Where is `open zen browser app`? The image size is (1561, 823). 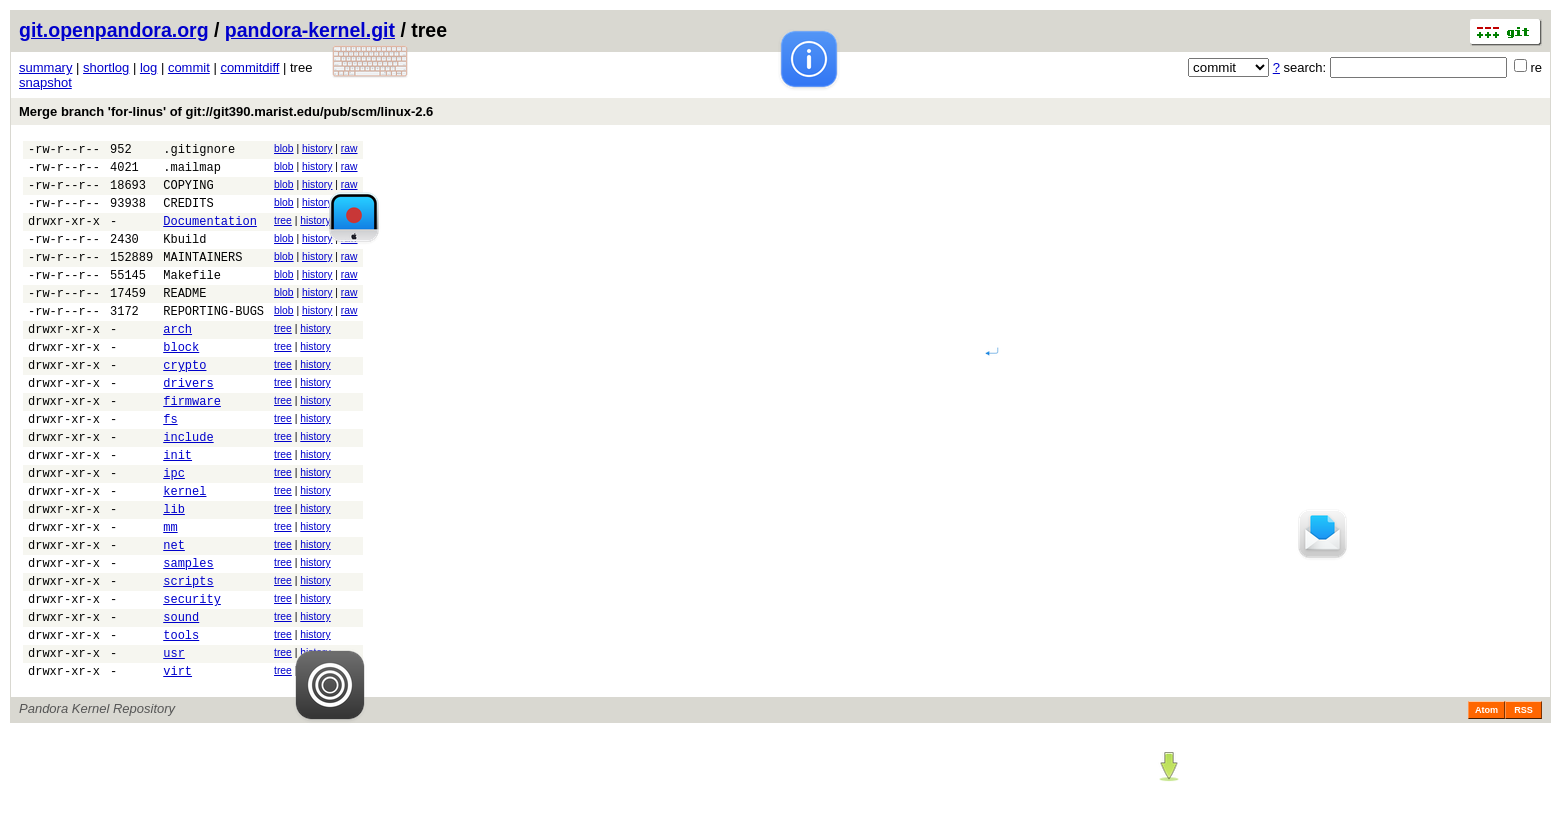 open zen browser app is located at coordinates (330, 685).